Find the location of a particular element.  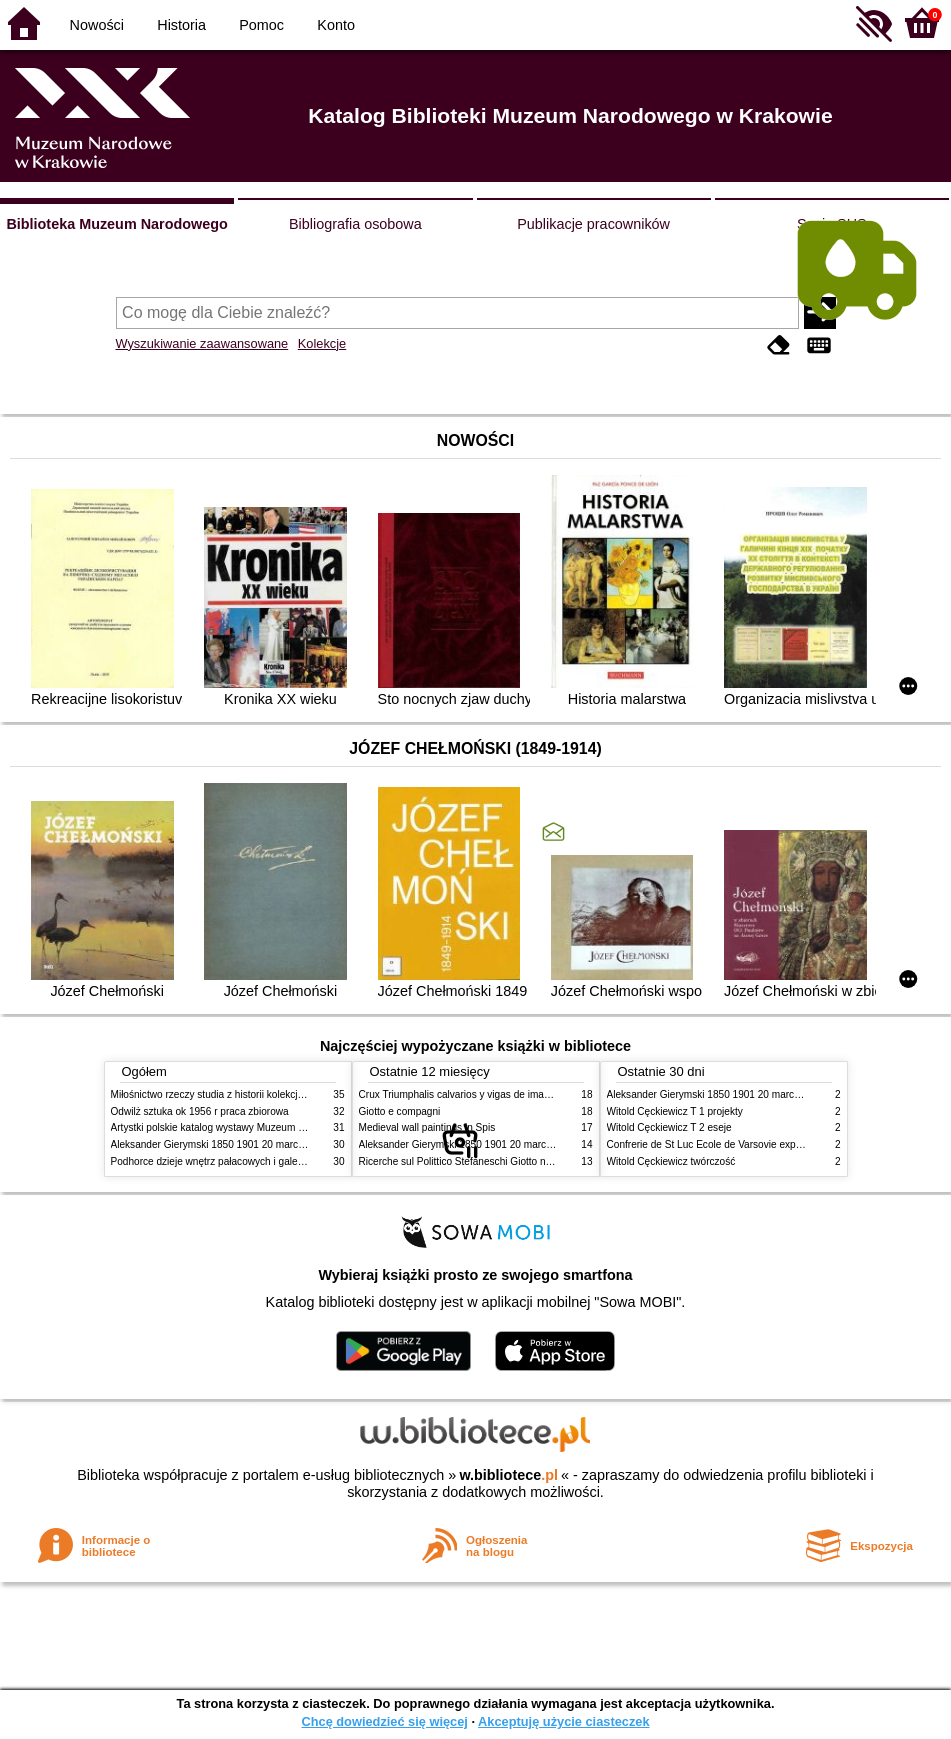

view an opened or read email is located at coordinates (553, 831).